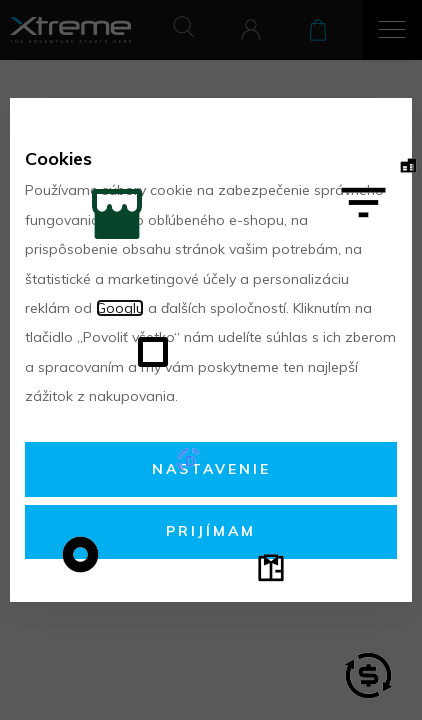 The height and width of the screenshot is (720, 422). I want to click on access the online store or marketplace, so click(117, 214).